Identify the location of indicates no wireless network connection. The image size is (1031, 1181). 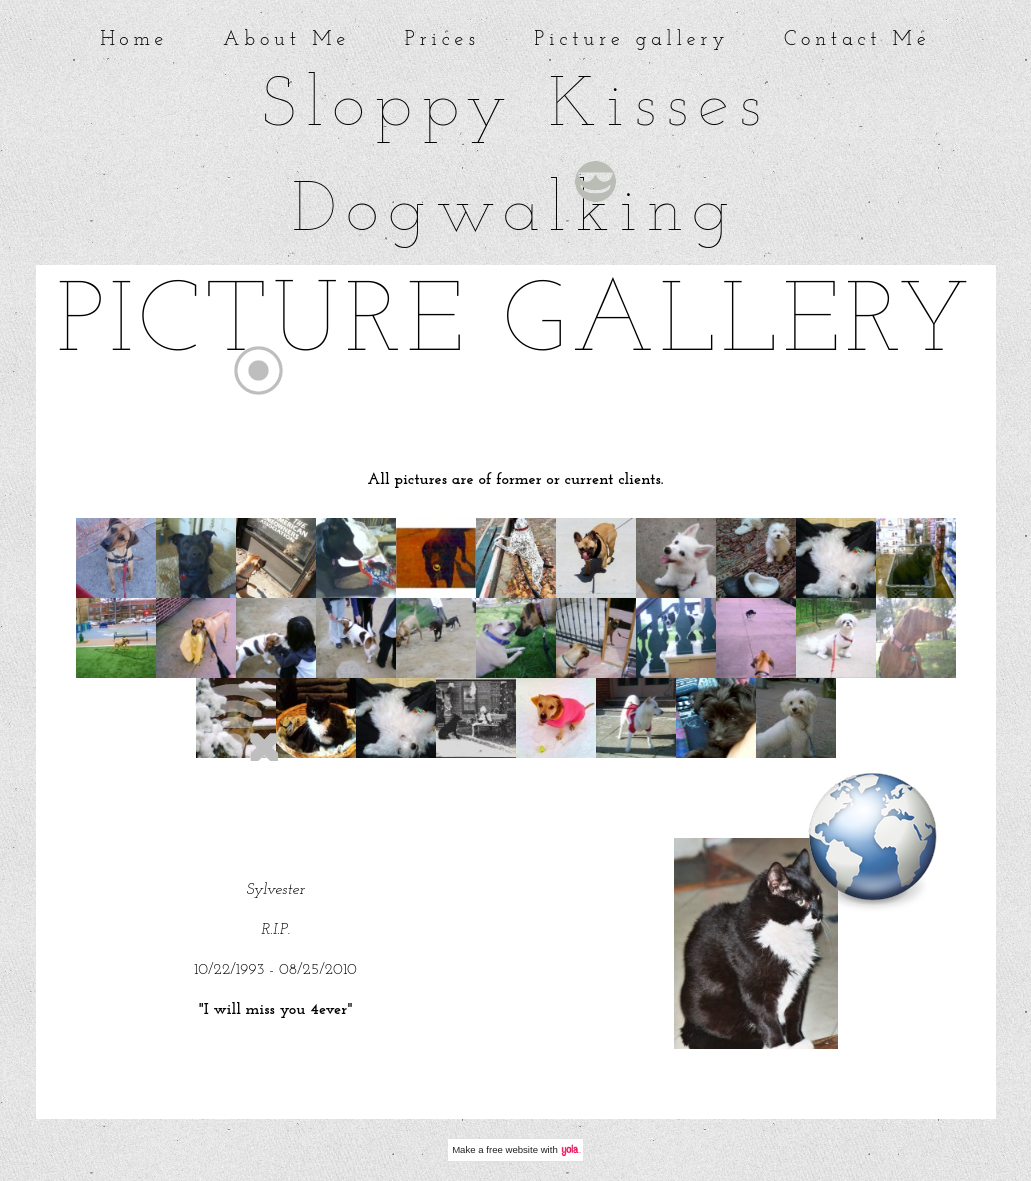
(234, 717).